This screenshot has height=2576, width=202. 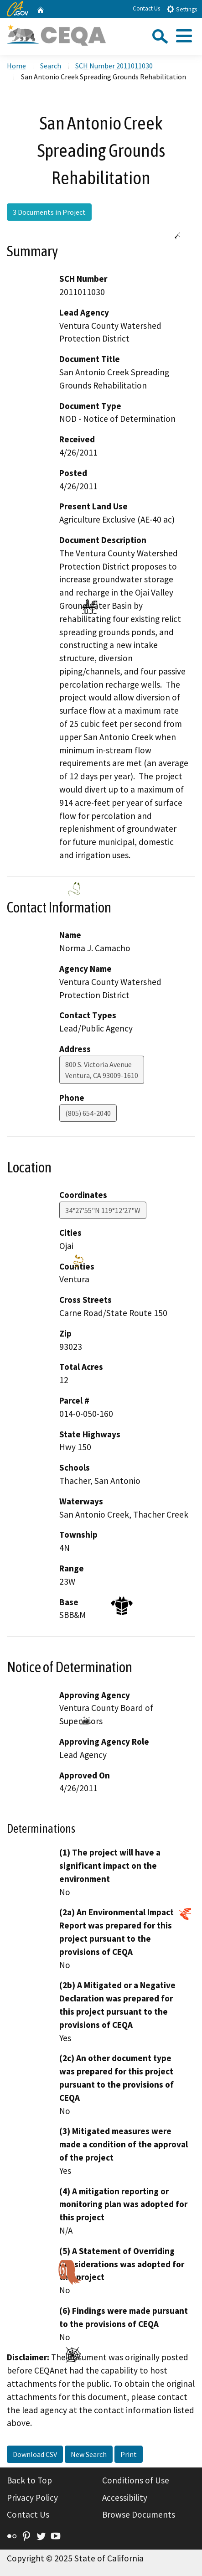 What do you see at coordinates (85, 1721) in the screenshot?
I see `access dental care or oral hygiene settings` at bounding box center [85, 1721].